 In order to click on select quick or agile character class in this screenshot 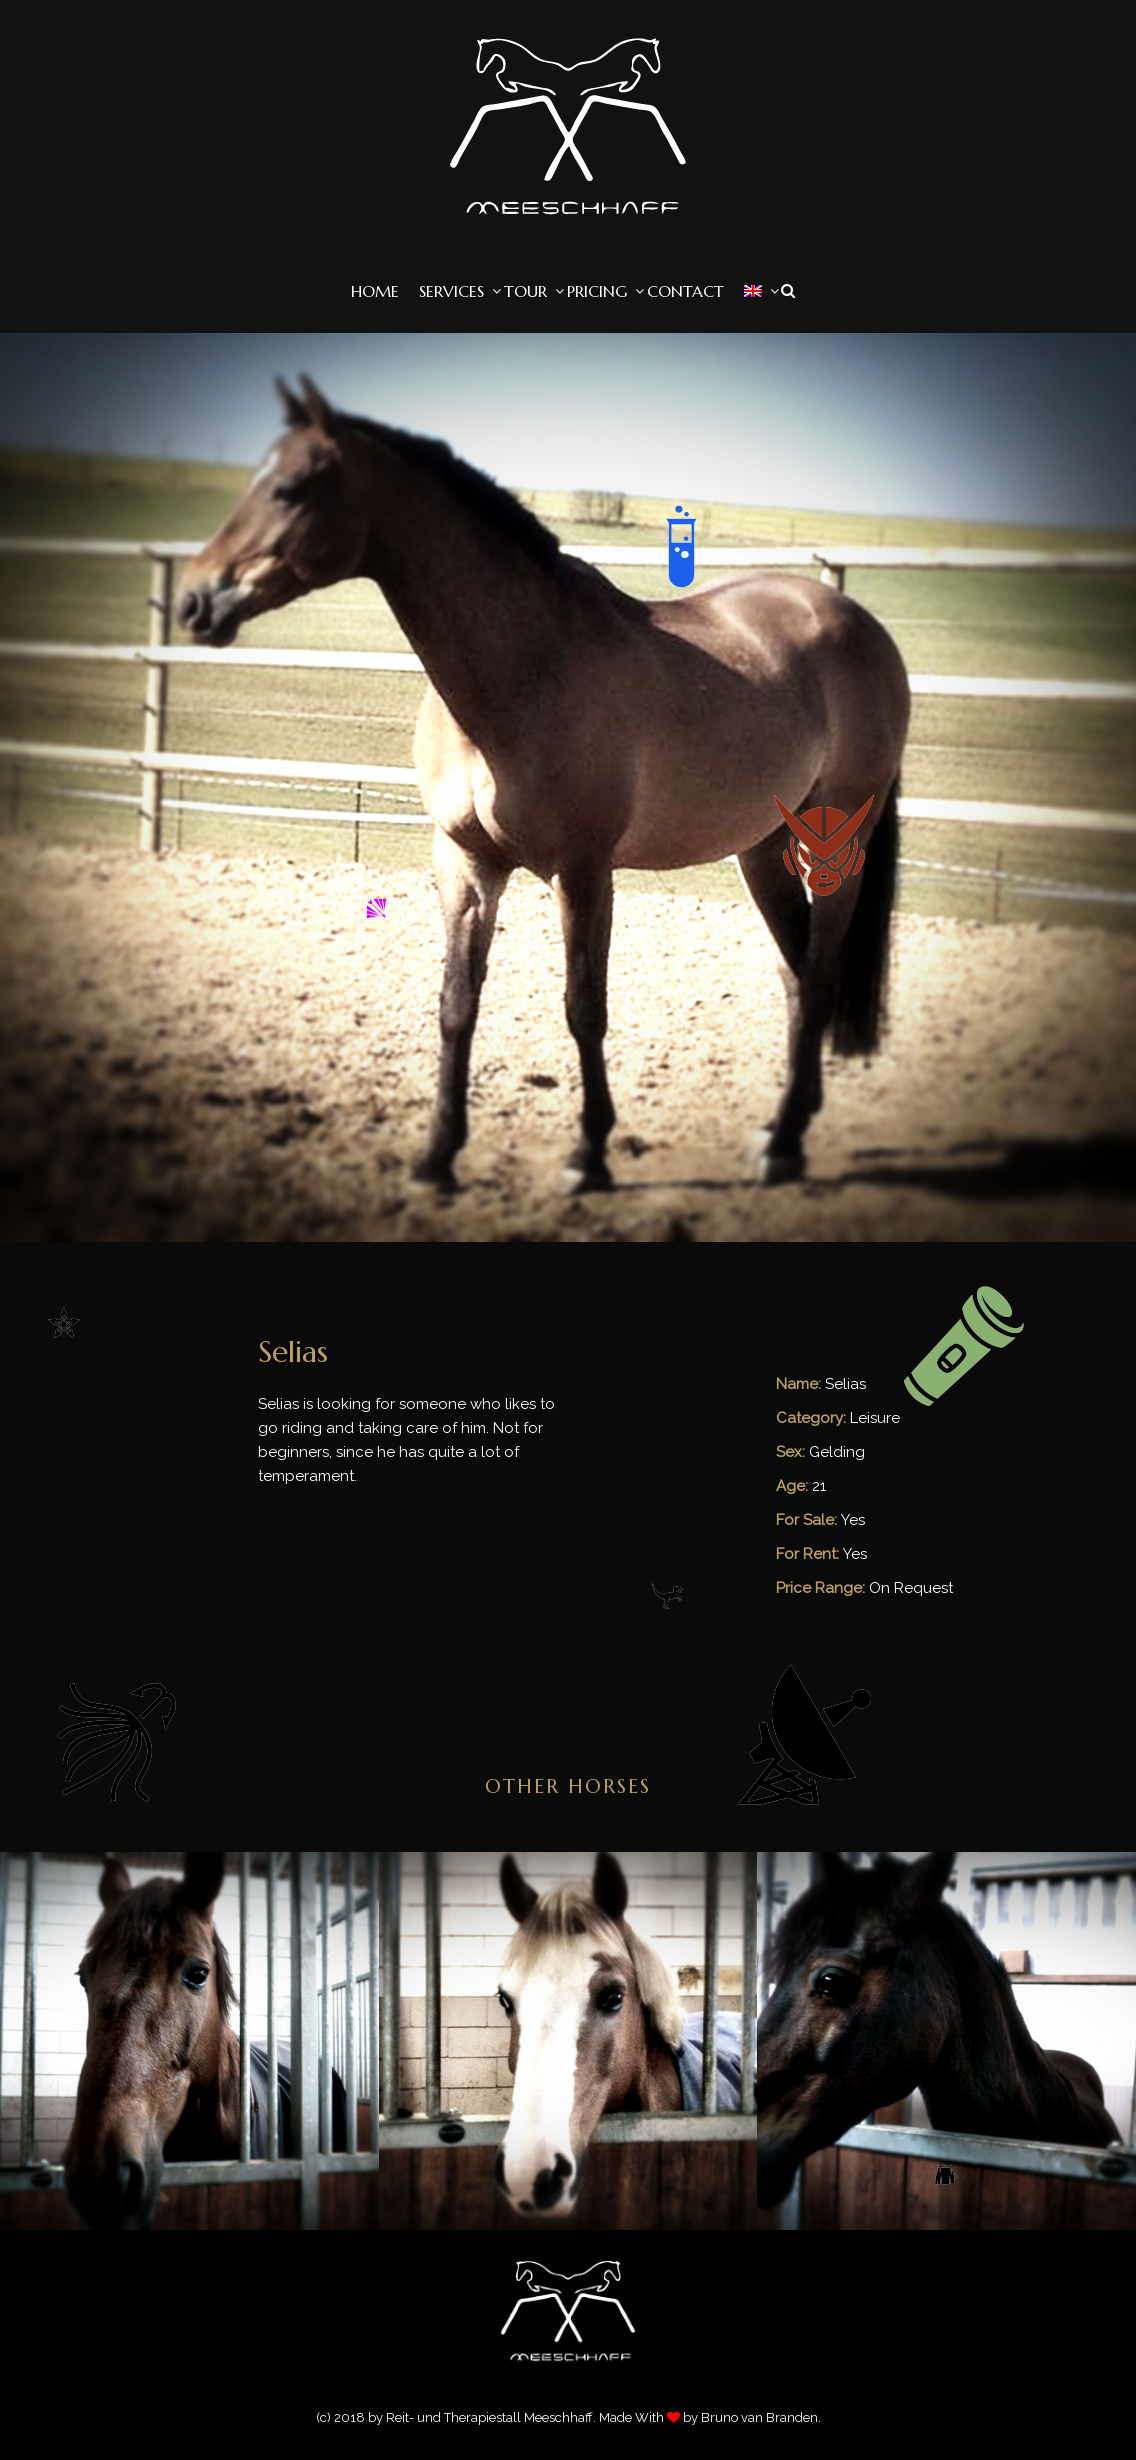, I will do `click(824, 845)`.